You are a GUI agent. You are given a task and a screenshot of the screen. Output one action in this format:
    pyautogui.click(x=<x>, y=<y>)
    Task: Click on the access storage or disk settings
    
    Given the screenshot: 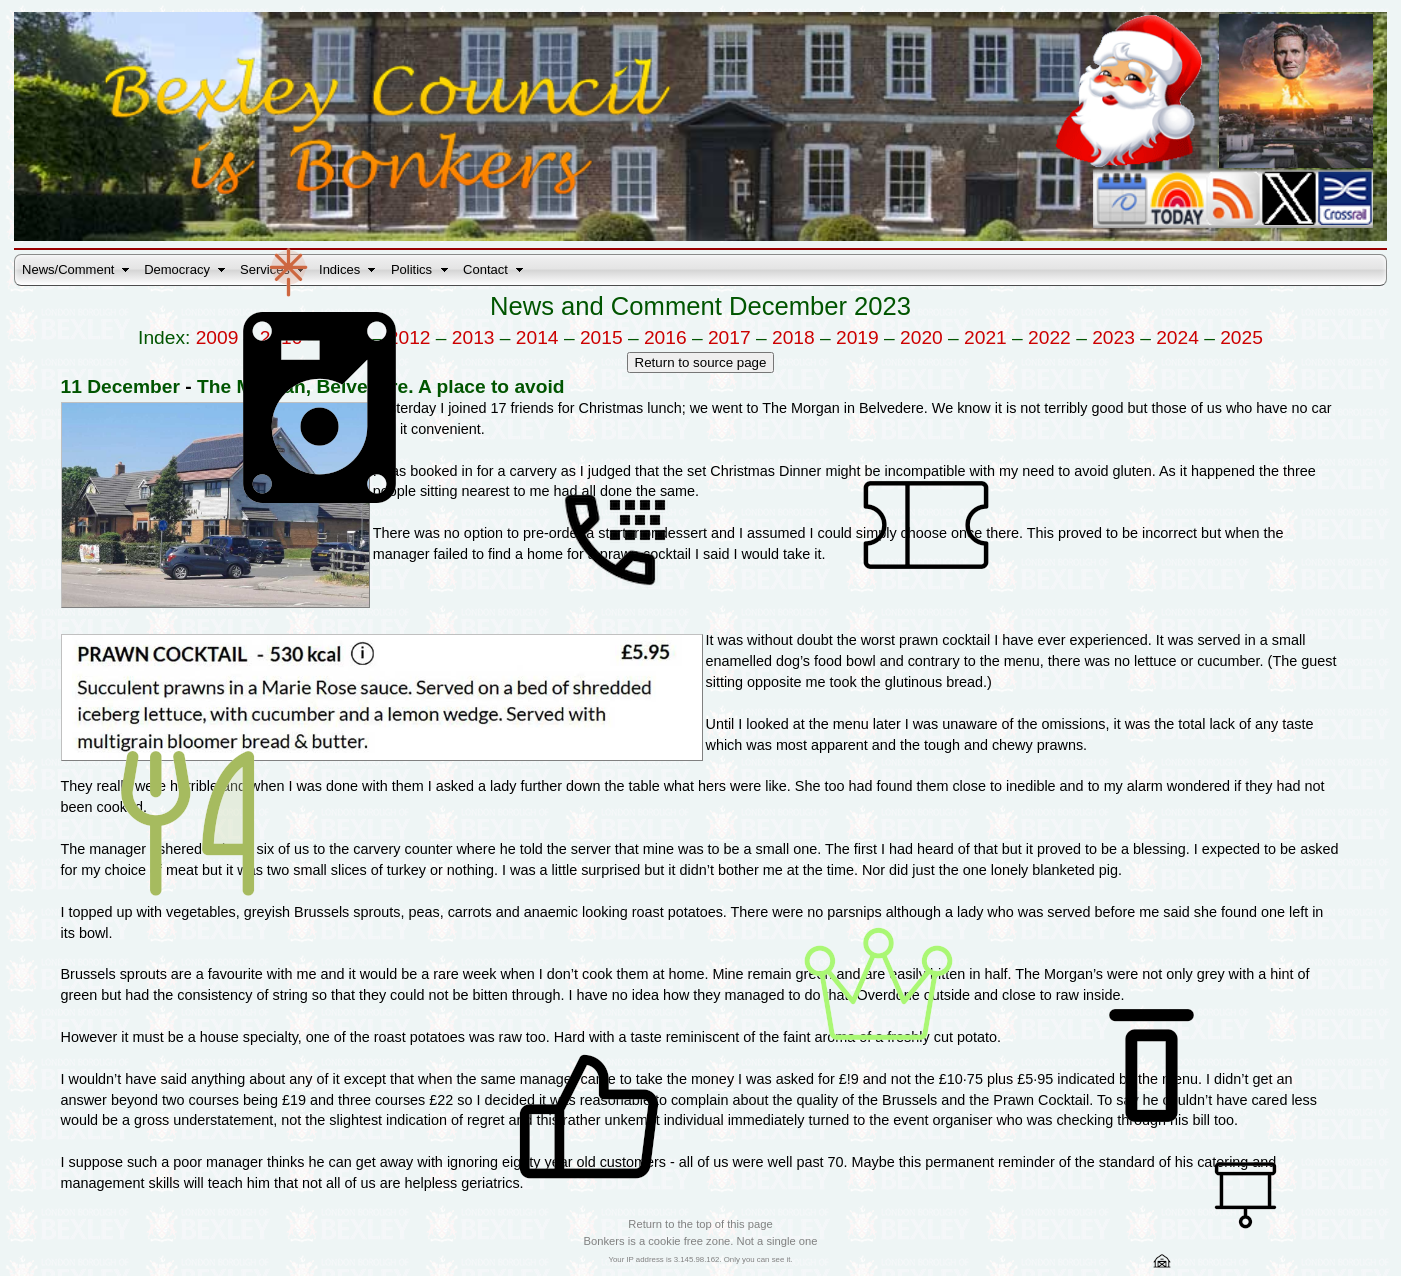 What is the action you would take?
    pyautogui.click(x=319, y=407)
    